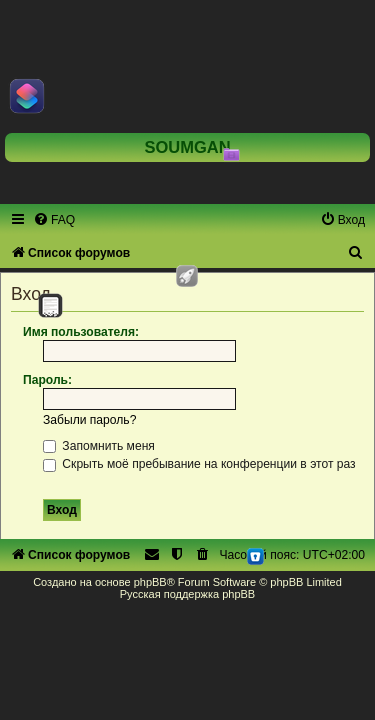  Describe the element at coordinates (27, 96) in the screenshot. I see `open the Shortcuts app` at that location.